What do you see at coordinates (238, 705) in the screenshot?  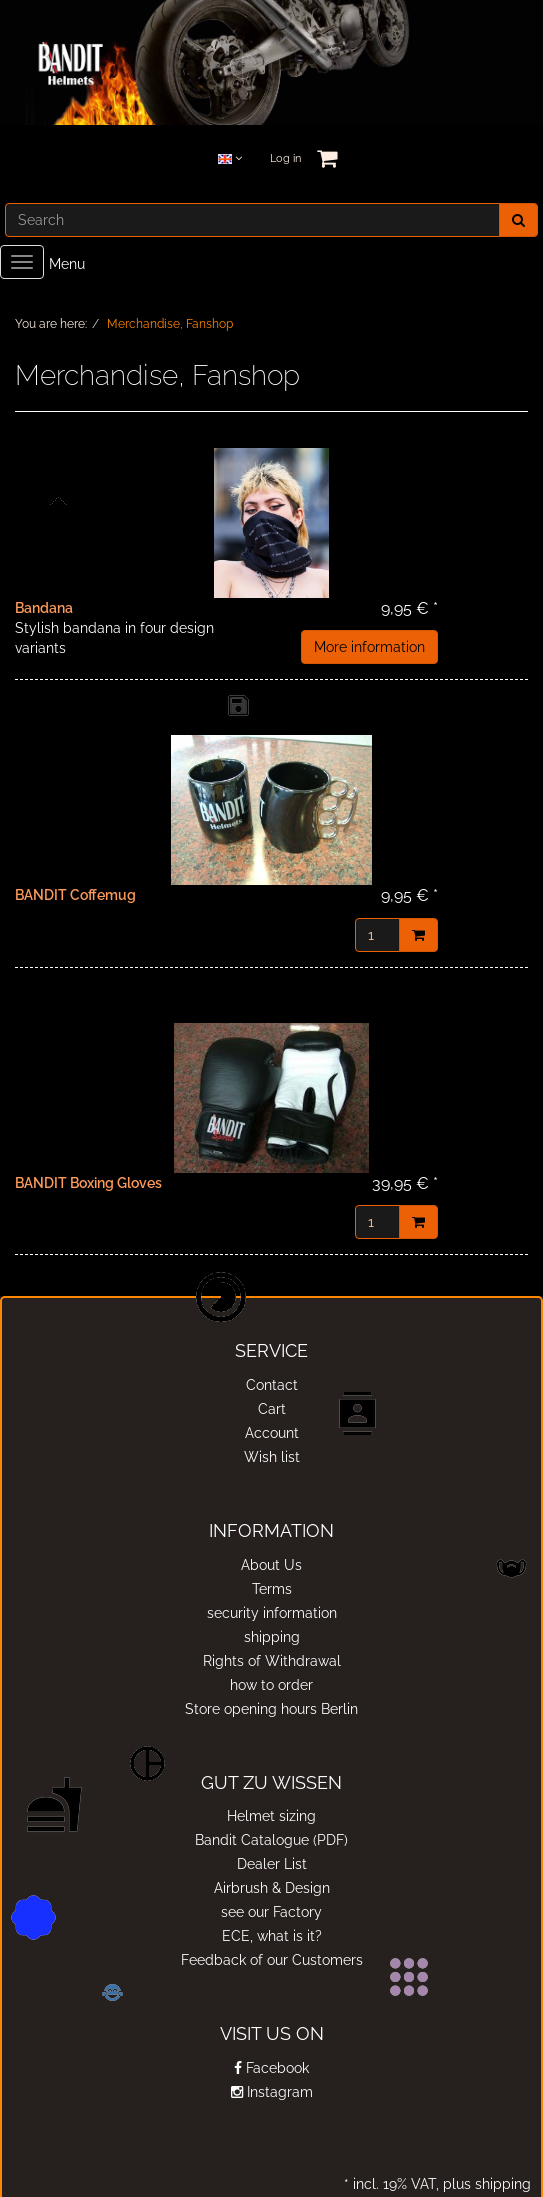 I see `save current file or document` at bounding box center [238, 705].